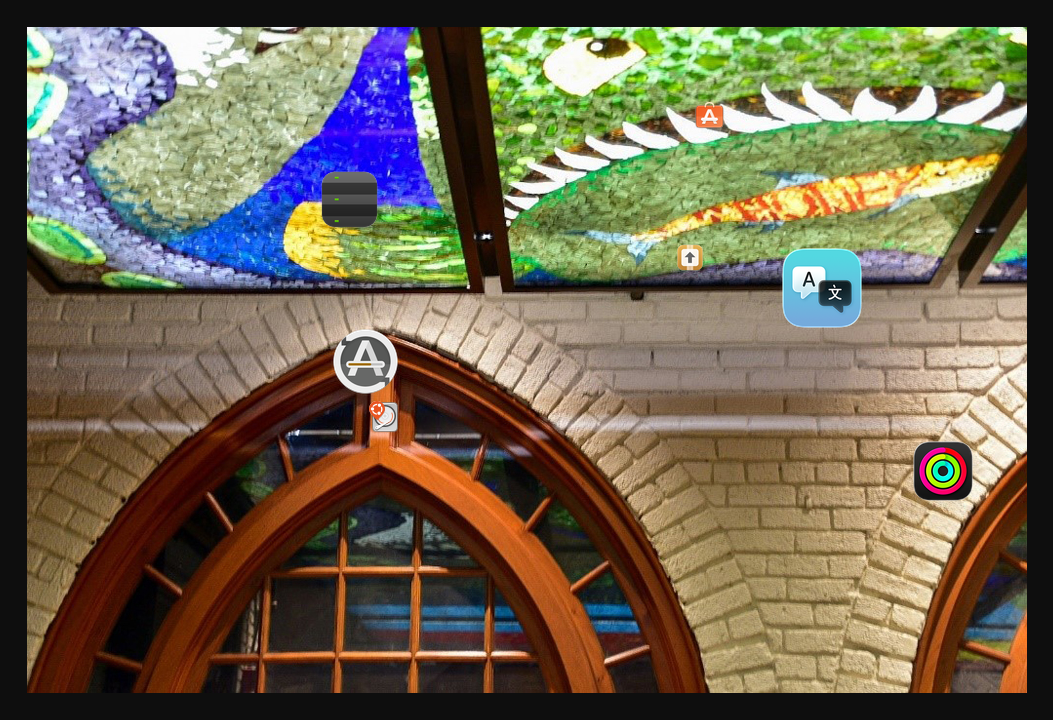  I want to click on open the translate app, so click(822, 288).